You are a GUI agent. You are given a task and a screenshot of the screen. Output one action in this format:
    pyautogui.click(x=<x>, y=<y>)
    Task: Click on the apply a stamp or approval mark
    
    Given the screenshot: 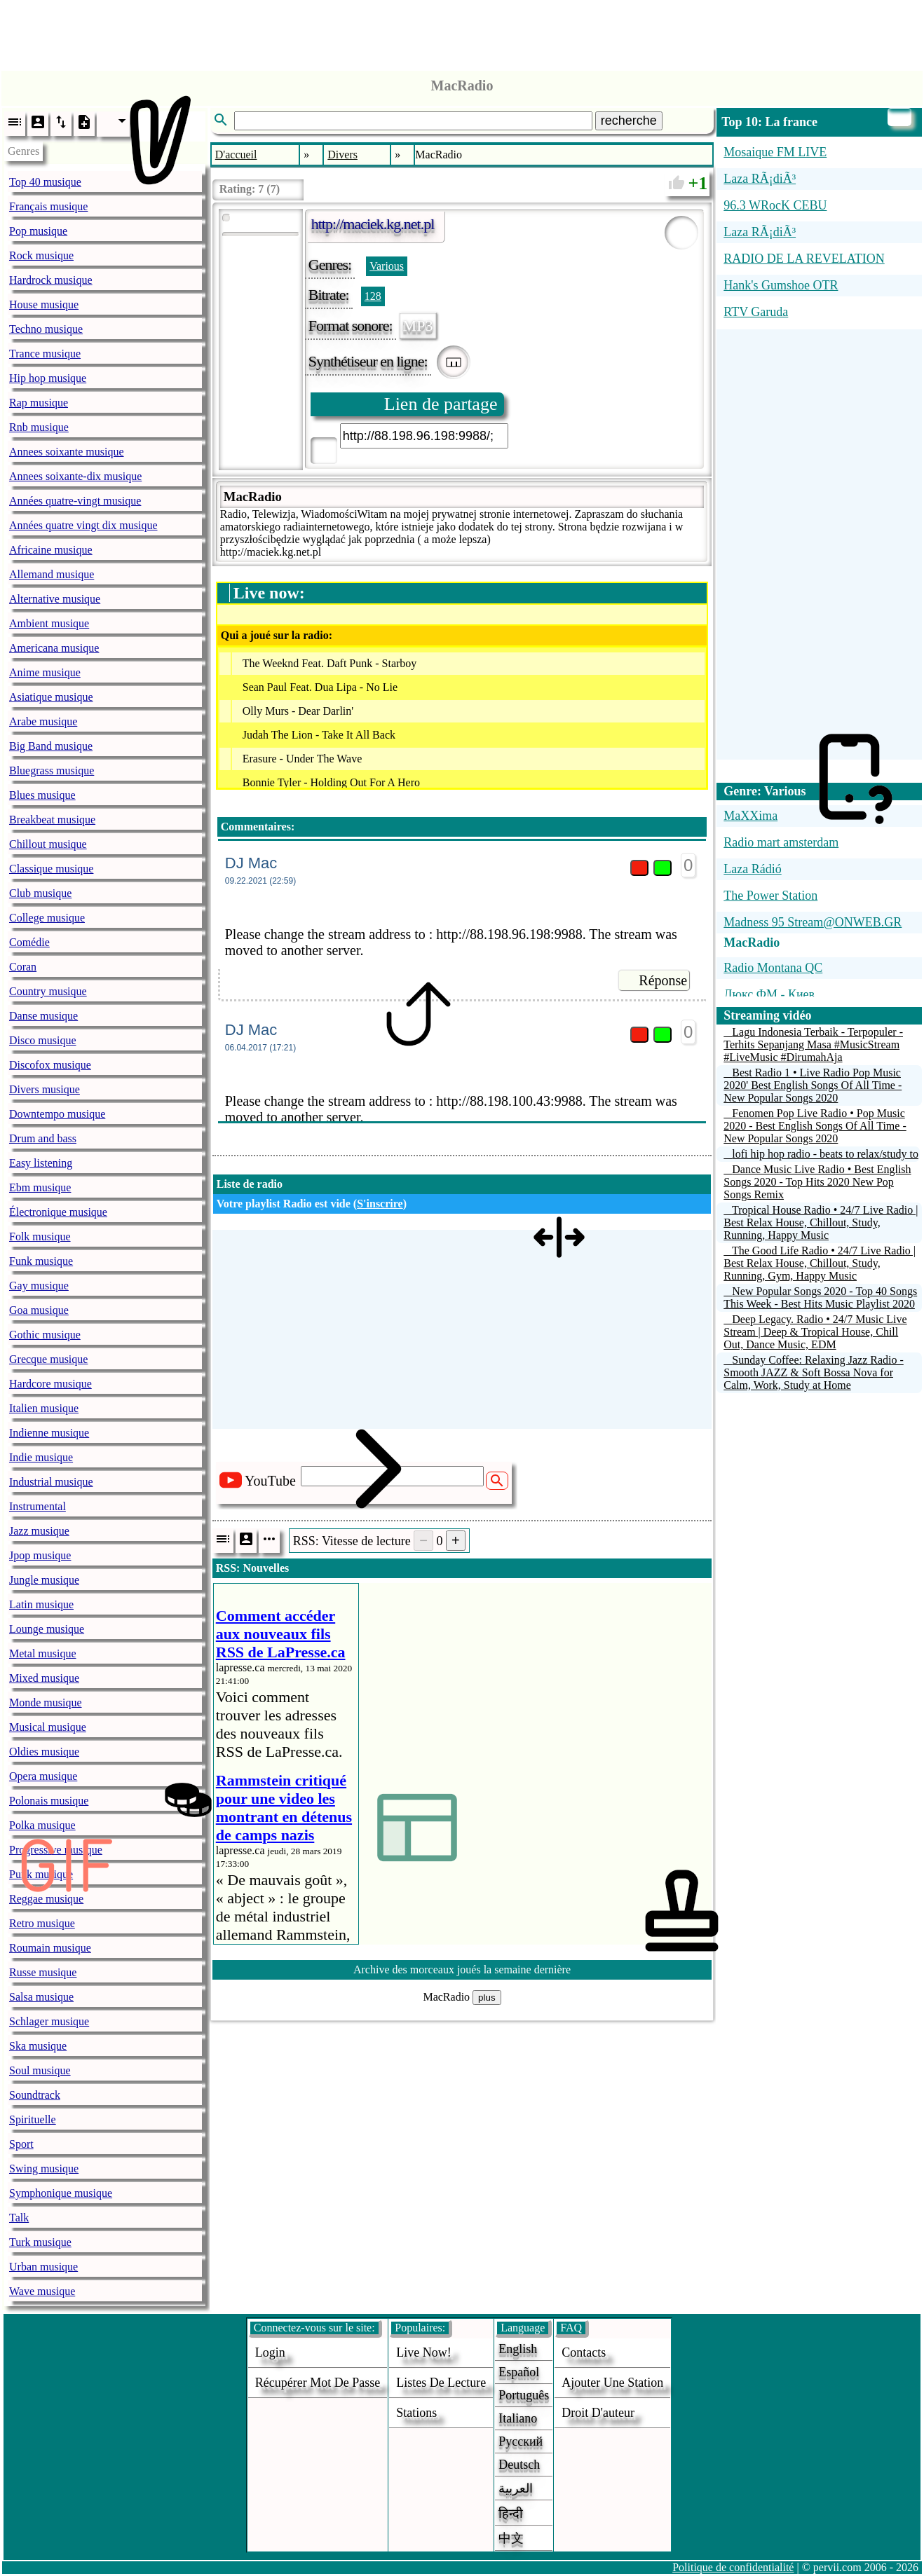 What is the action you would take?
    pyautogui.click(x=681, y=1912)
    